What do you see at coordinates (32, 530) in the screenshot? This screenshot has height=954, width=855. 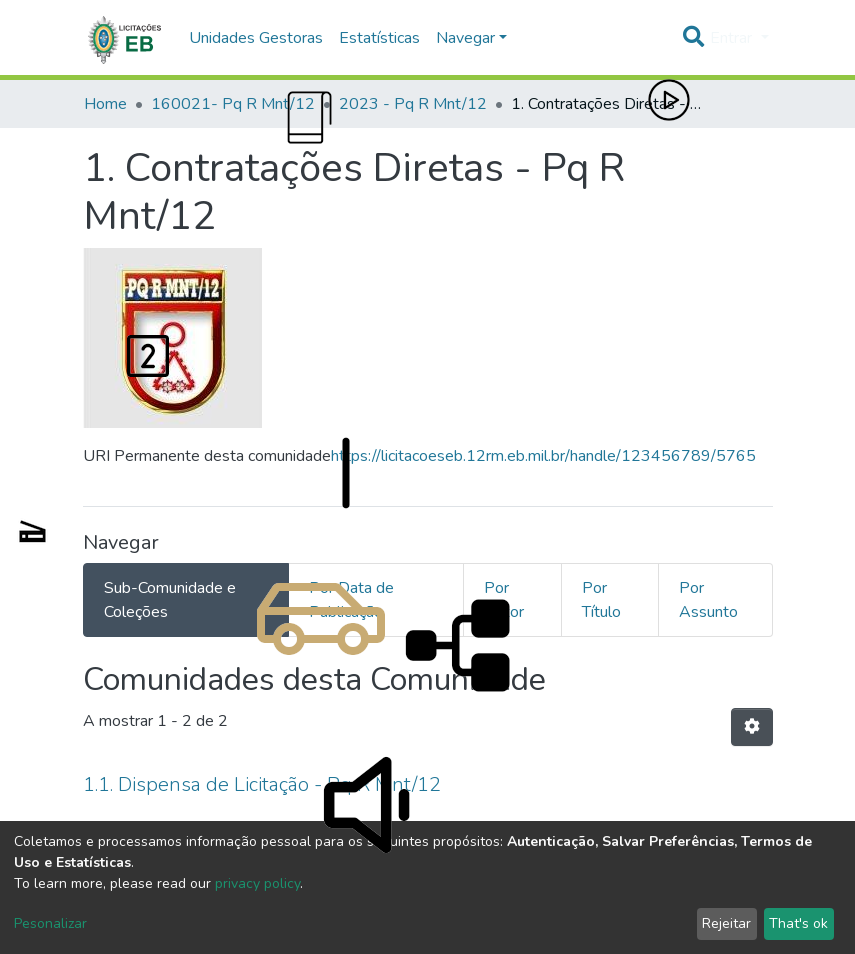 I see `scan a document or image` at bounding box center [32, 530].